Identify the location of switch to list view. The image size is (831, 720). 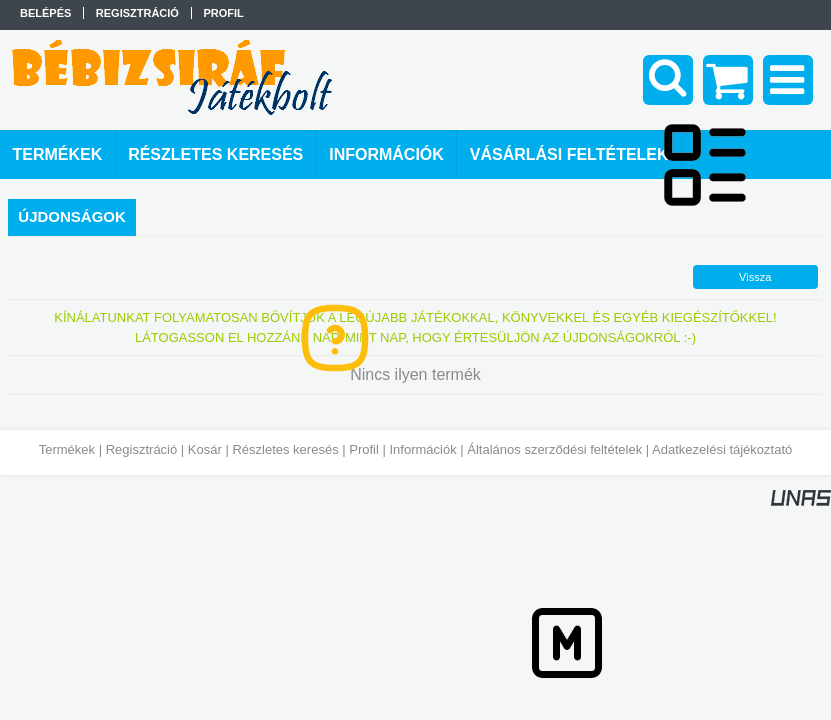
(705, 165).